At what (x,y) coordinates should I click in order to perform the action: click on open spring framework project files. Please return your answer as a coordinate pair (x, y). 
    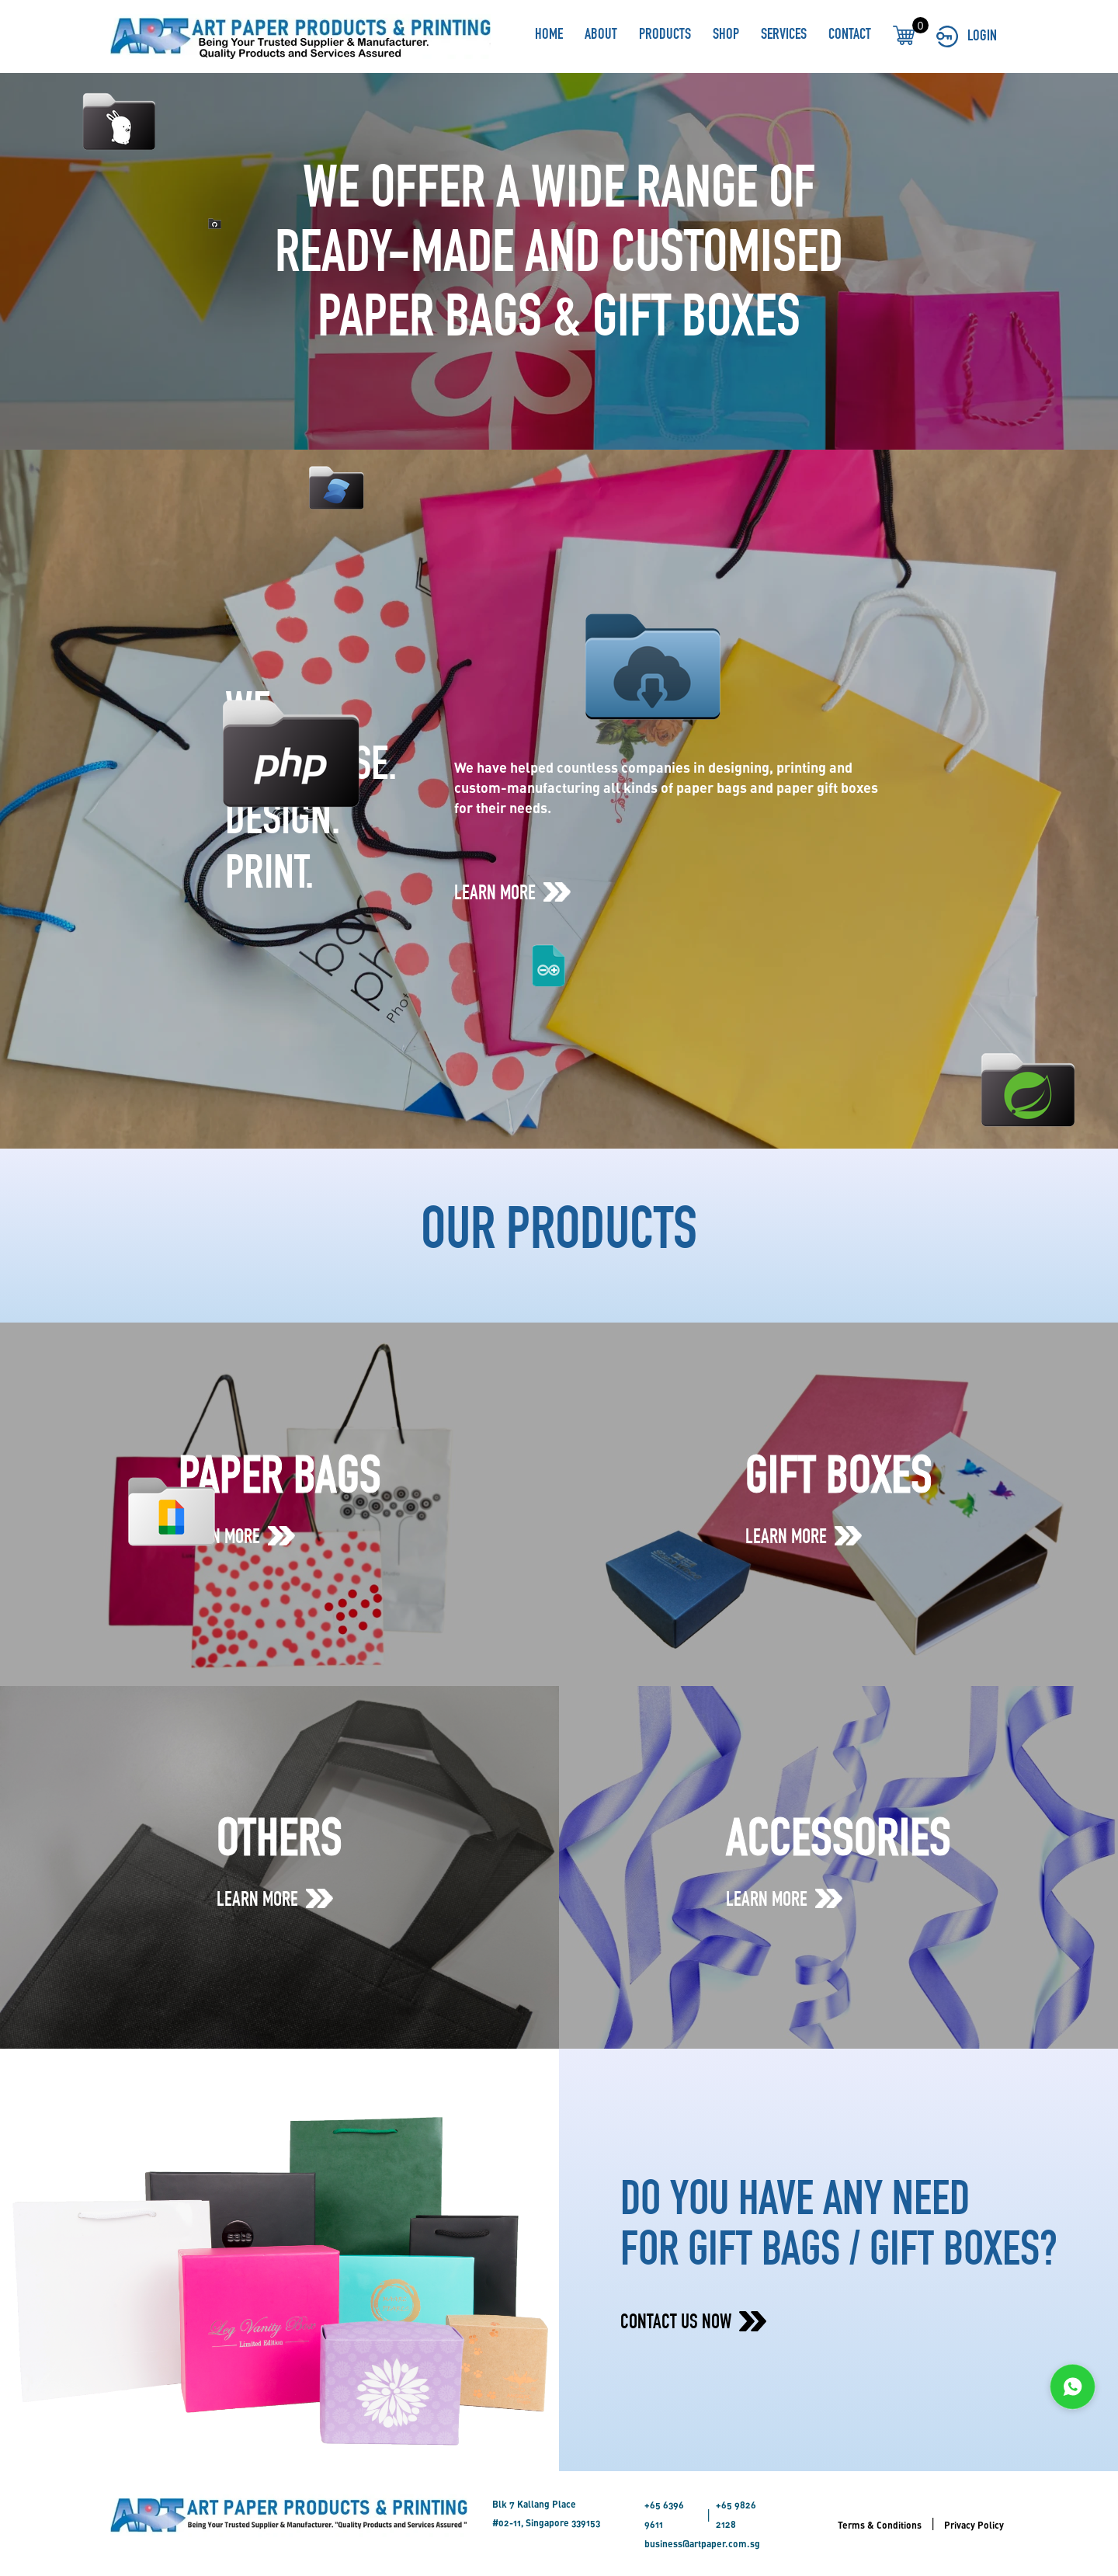
    Looking at the image, I should click on (1027, 1092).